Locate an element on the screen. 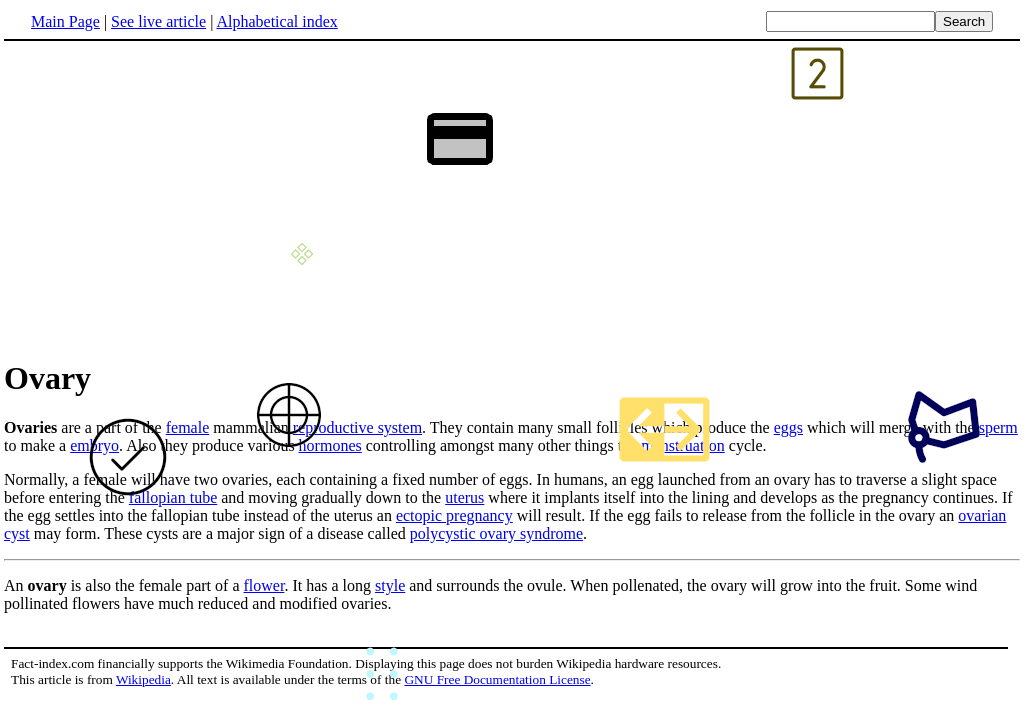  confirms a completed action or task is located at coordinates (128, 457).